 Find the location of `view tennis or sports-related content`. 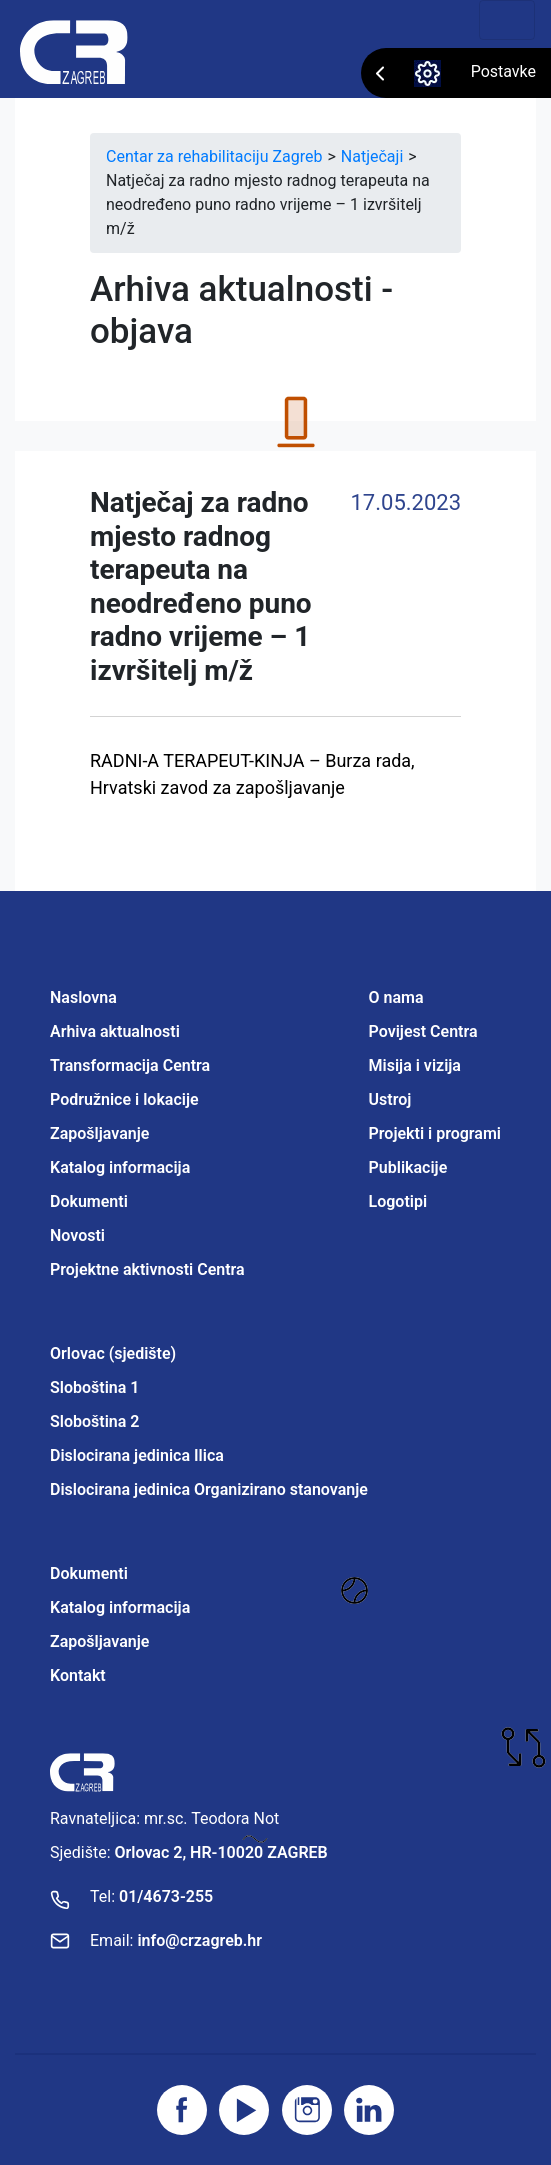

view tennis or sports-related content is located at coordinates (354, 1590).